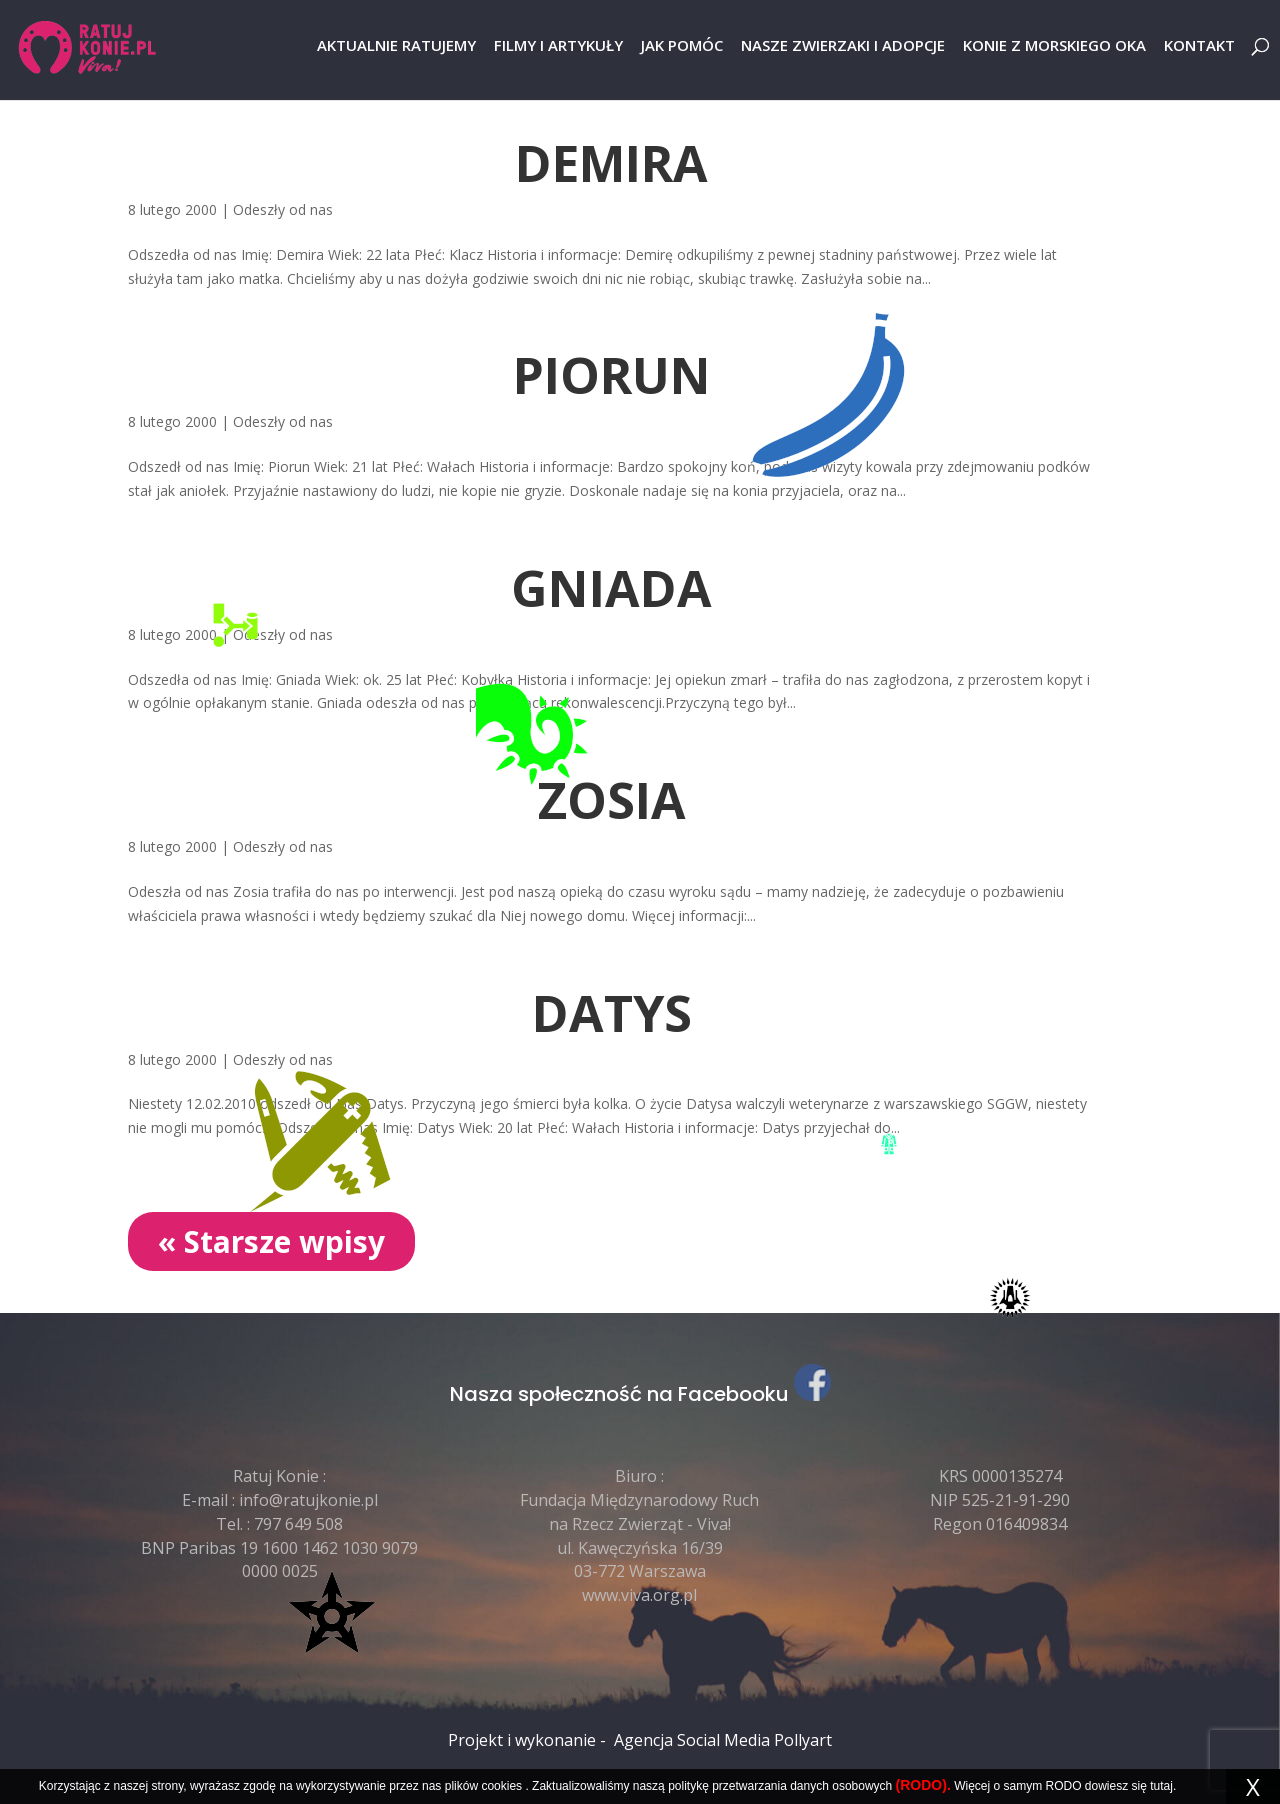  Describe the element at coordinates (236, 626) in the screenshot. I see `open the crafting menu` at that location.